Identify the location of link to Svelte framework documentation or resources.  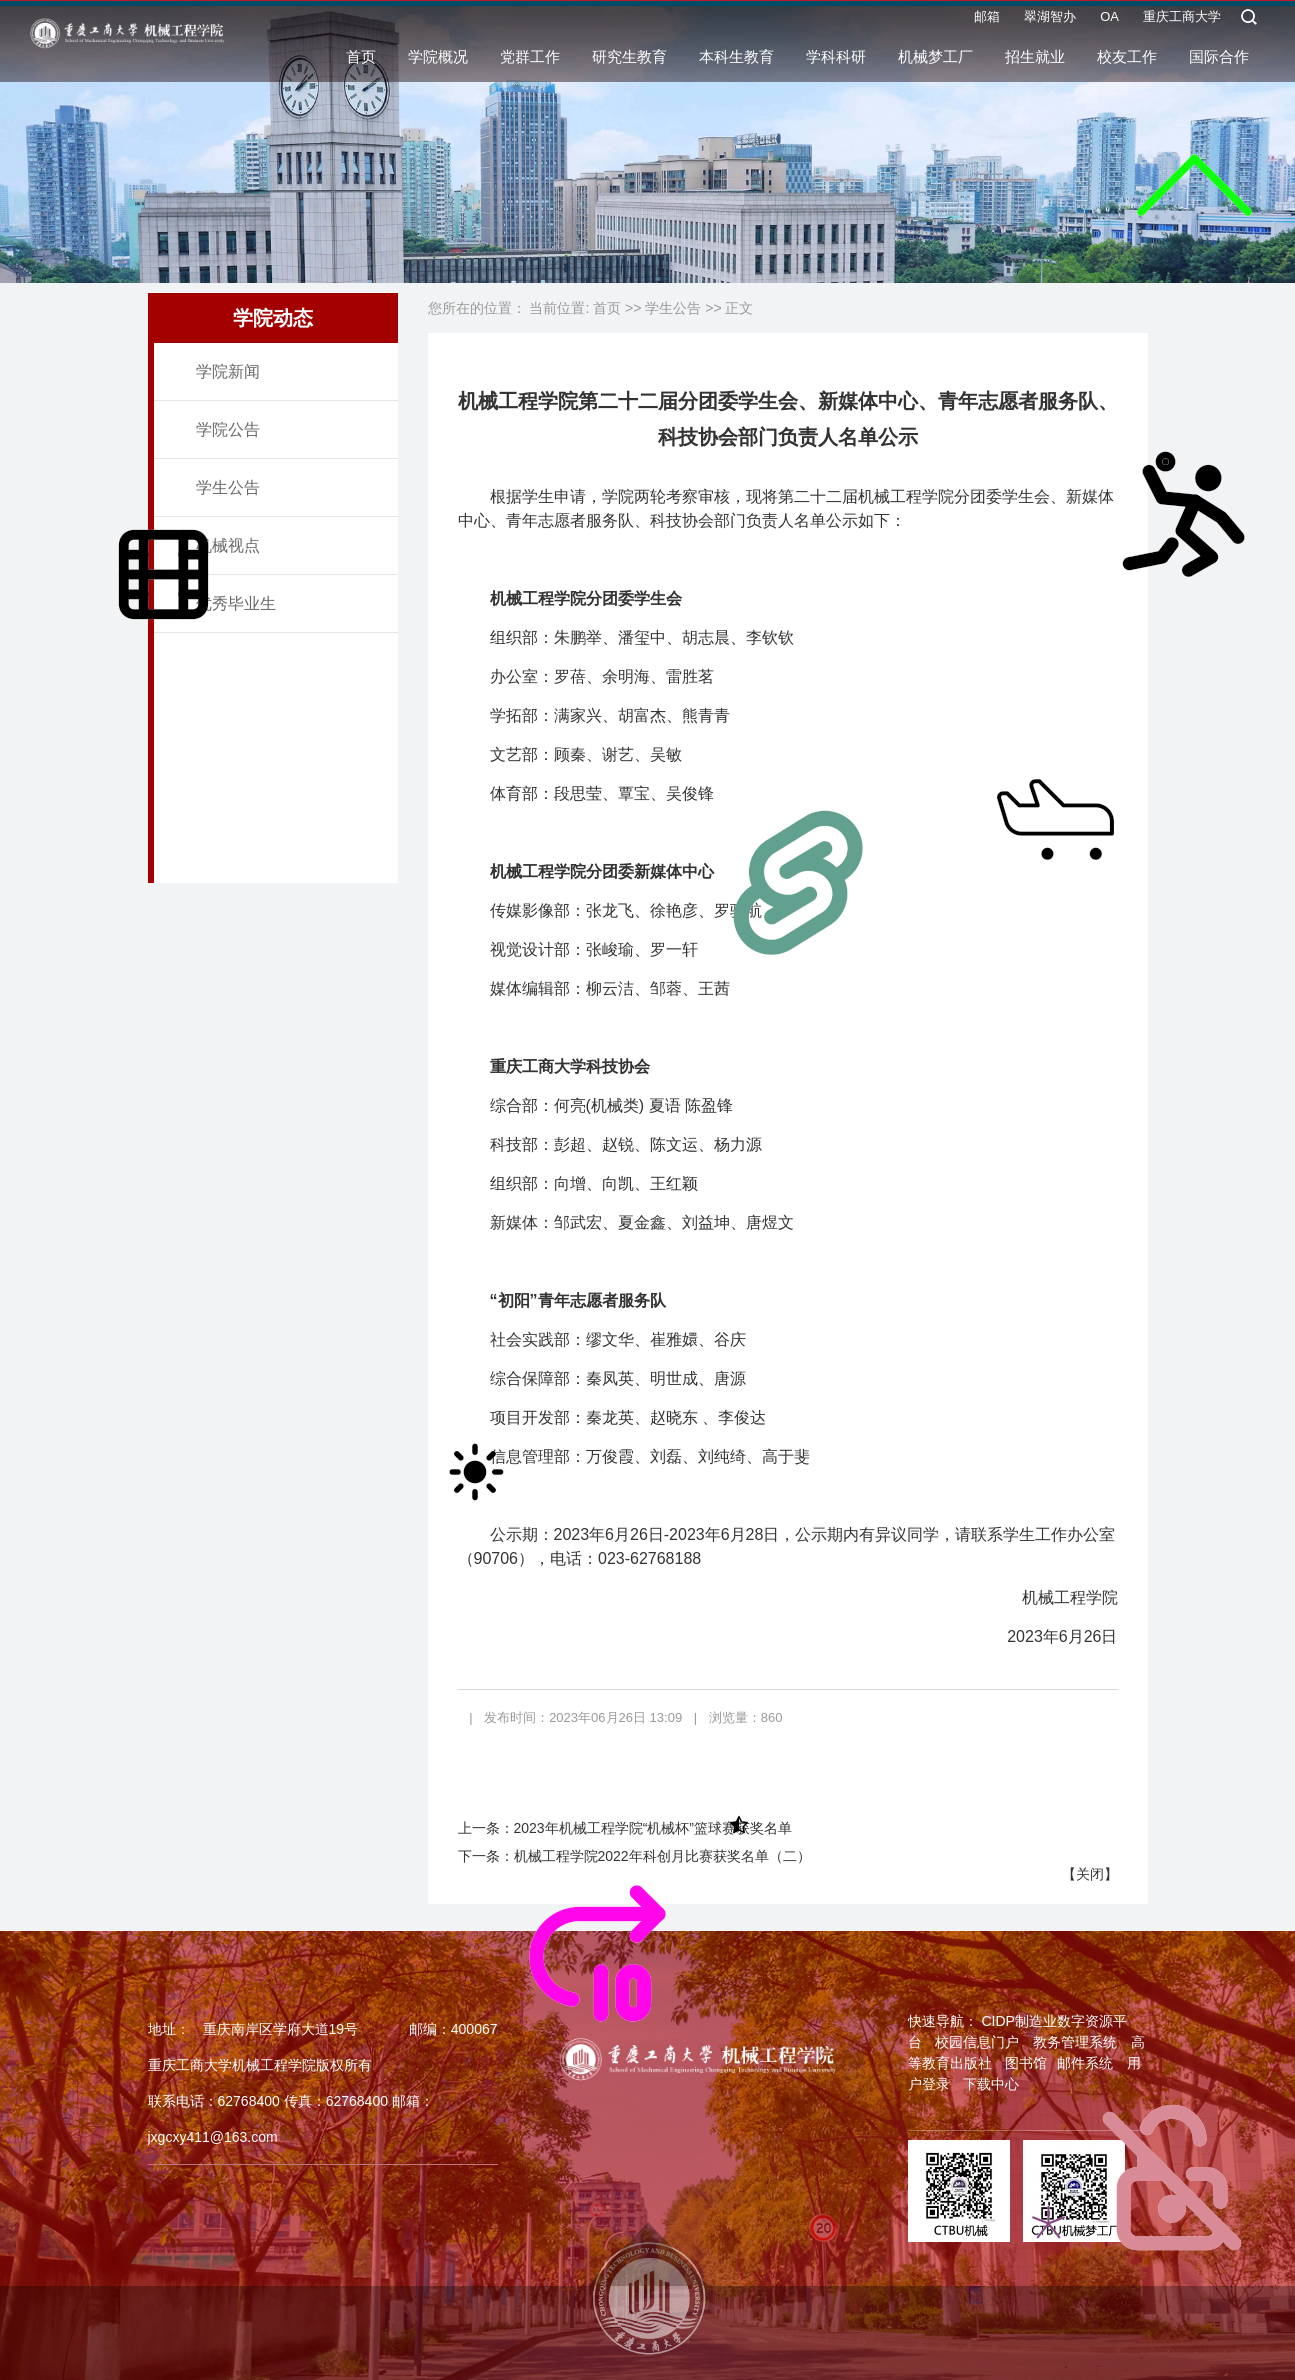
(802, 879).